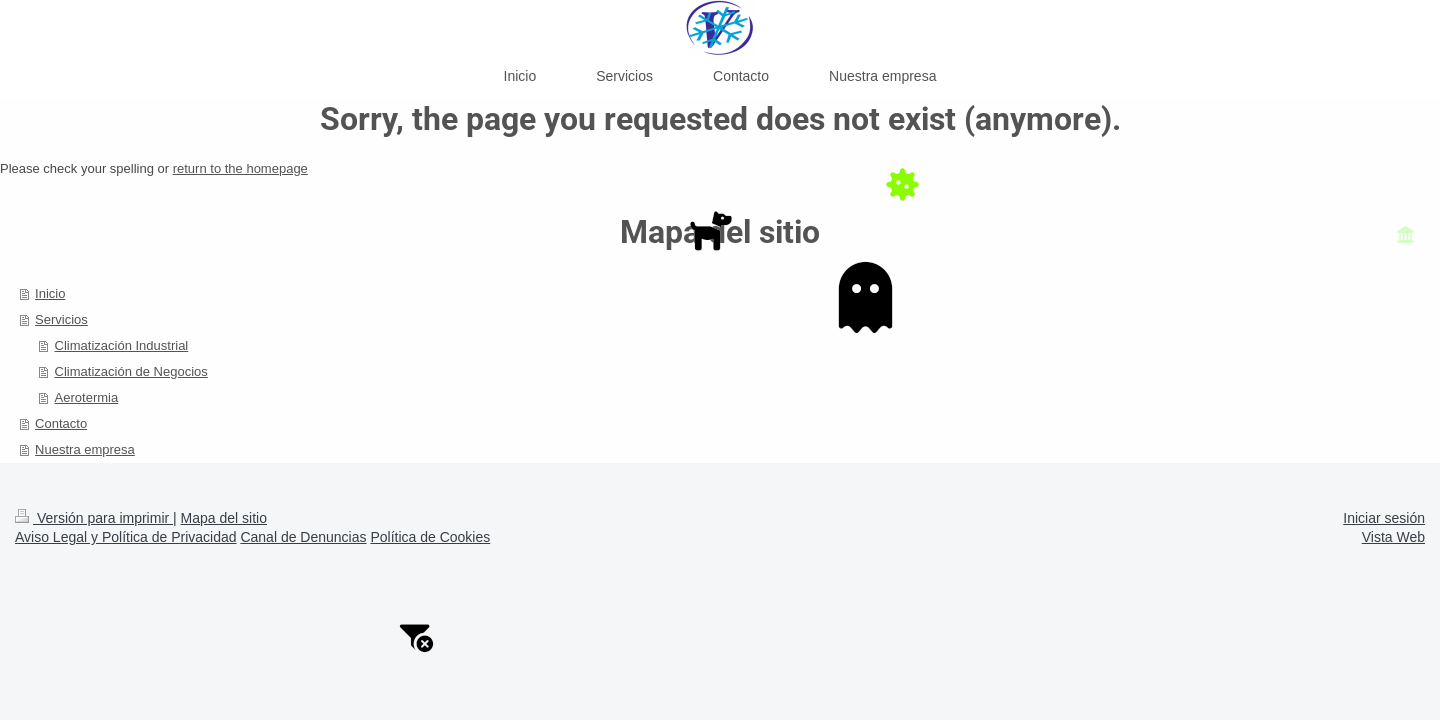 Image resolution: width=1440 pixels, height=720 pixels. What do you see at coordinates (416, 635) in the screenshot?
I see `clear all active filters` at bounding box center [416, 635].